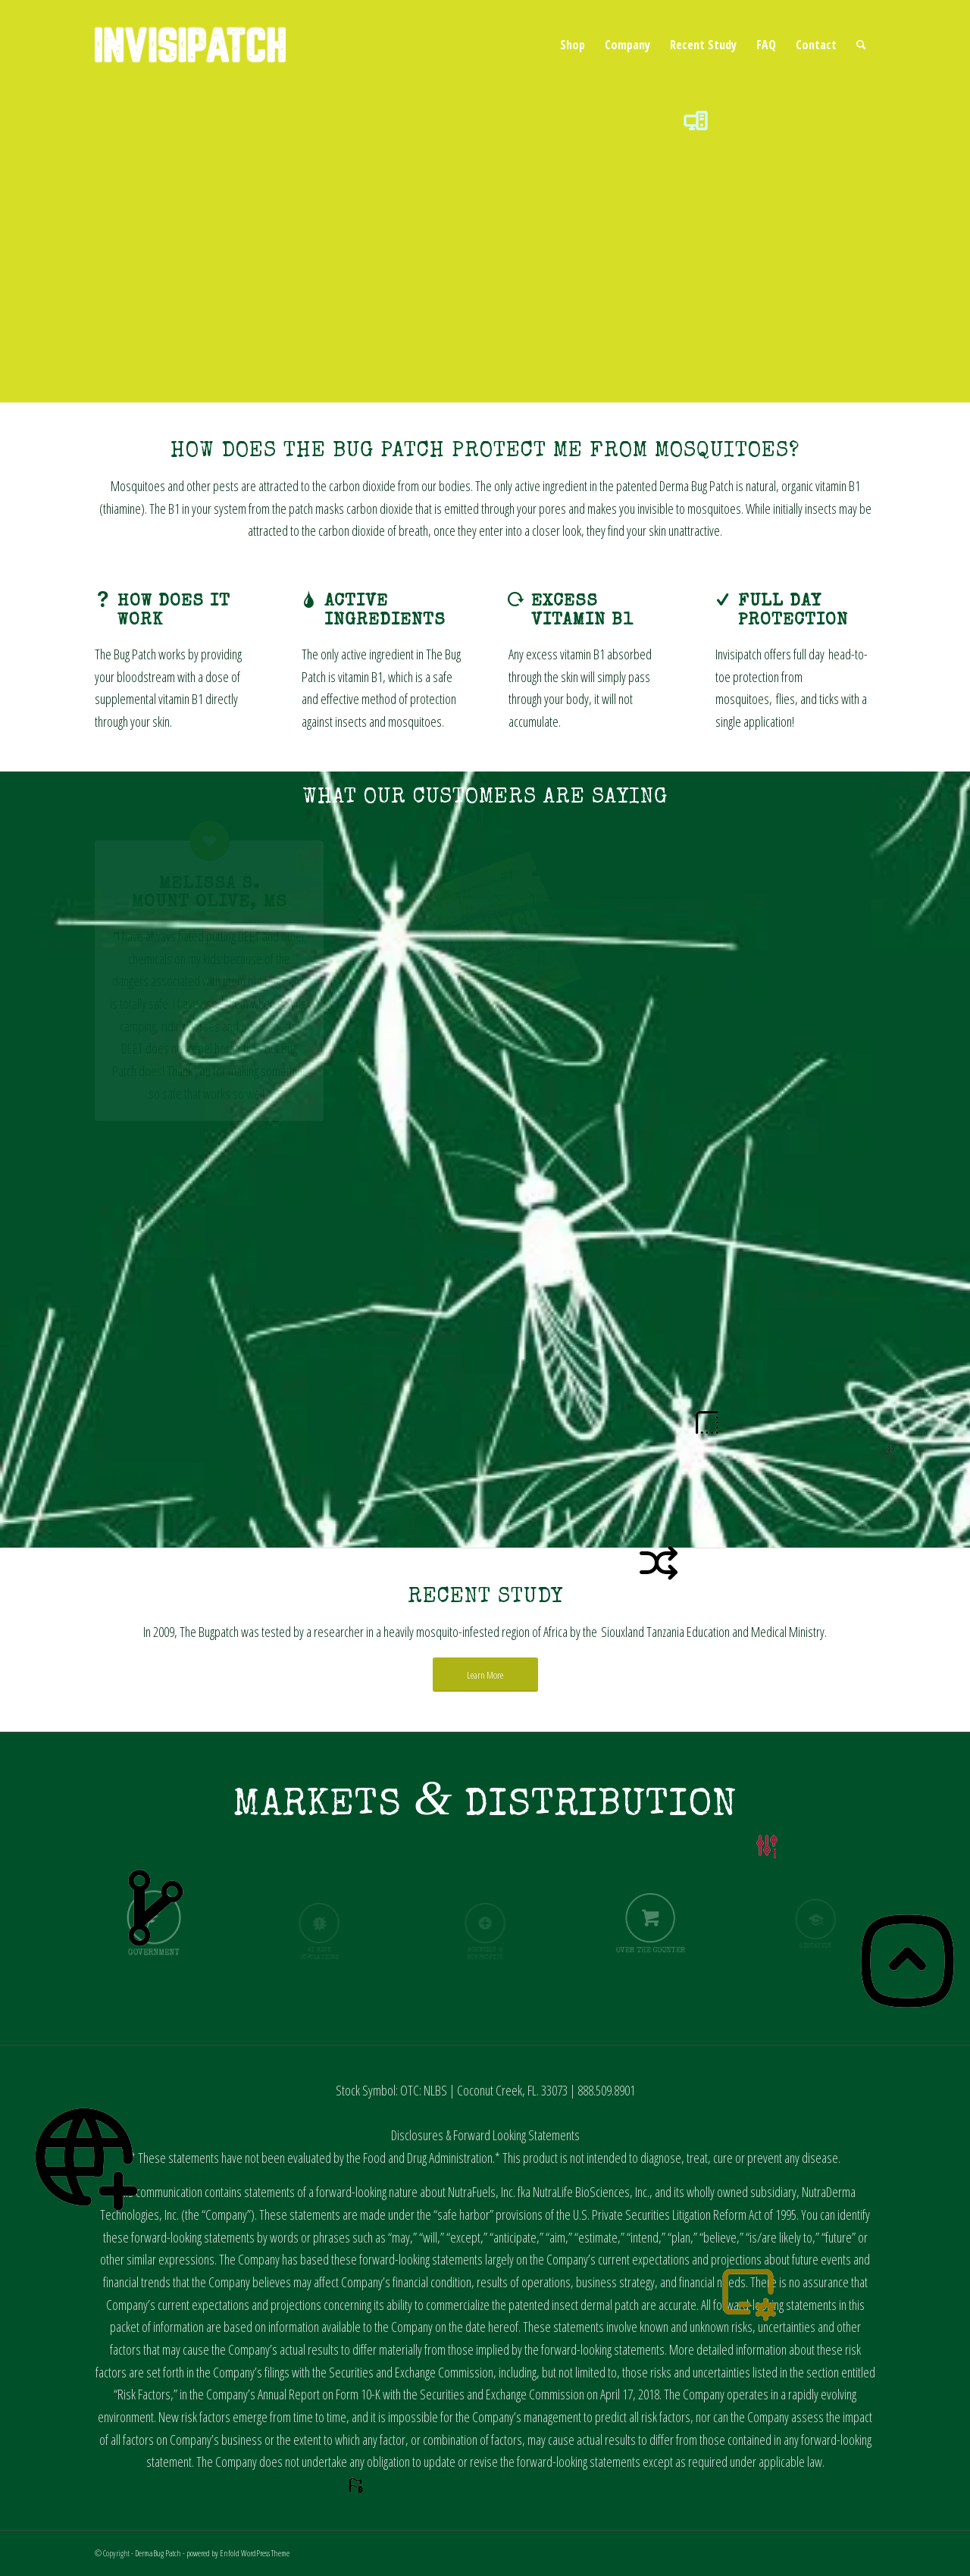  What do you see at coordinates (890, 1448) in the screenshot?
I see `skip forward or advance to next item` at bounding box center [890, 1448].